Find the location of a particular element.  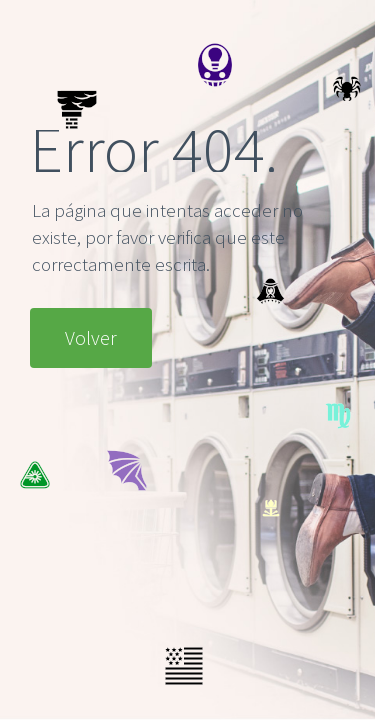

select the cyclops character or creature is located at coordinates (270, 292).